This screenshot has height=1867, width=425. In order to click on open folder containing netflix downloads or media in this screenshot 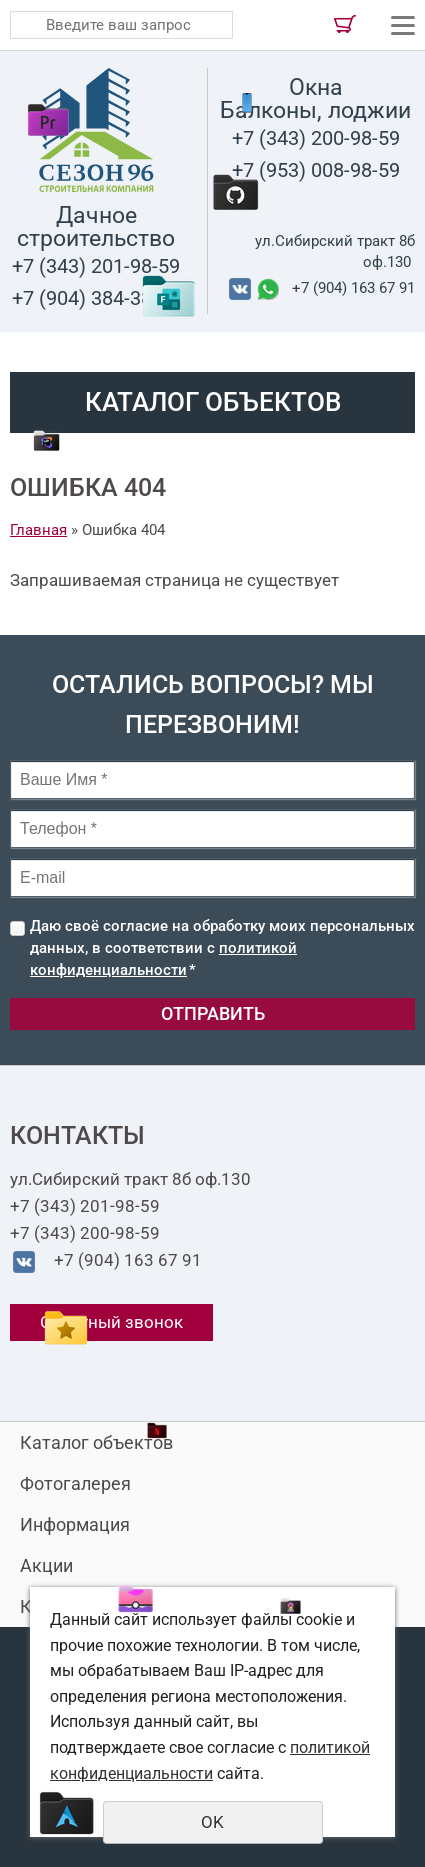, I will do `click(157, 1431)`.